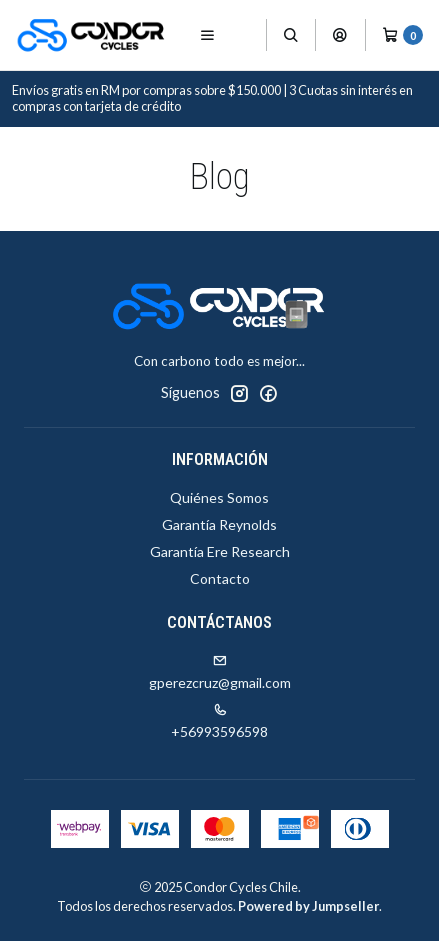 This screenshot has height=941, width=439. What do you see at coordinates (311, 822) in the screenshot?
I see `open a 3D model file in STL binary format` at bounding box center [311, 822].